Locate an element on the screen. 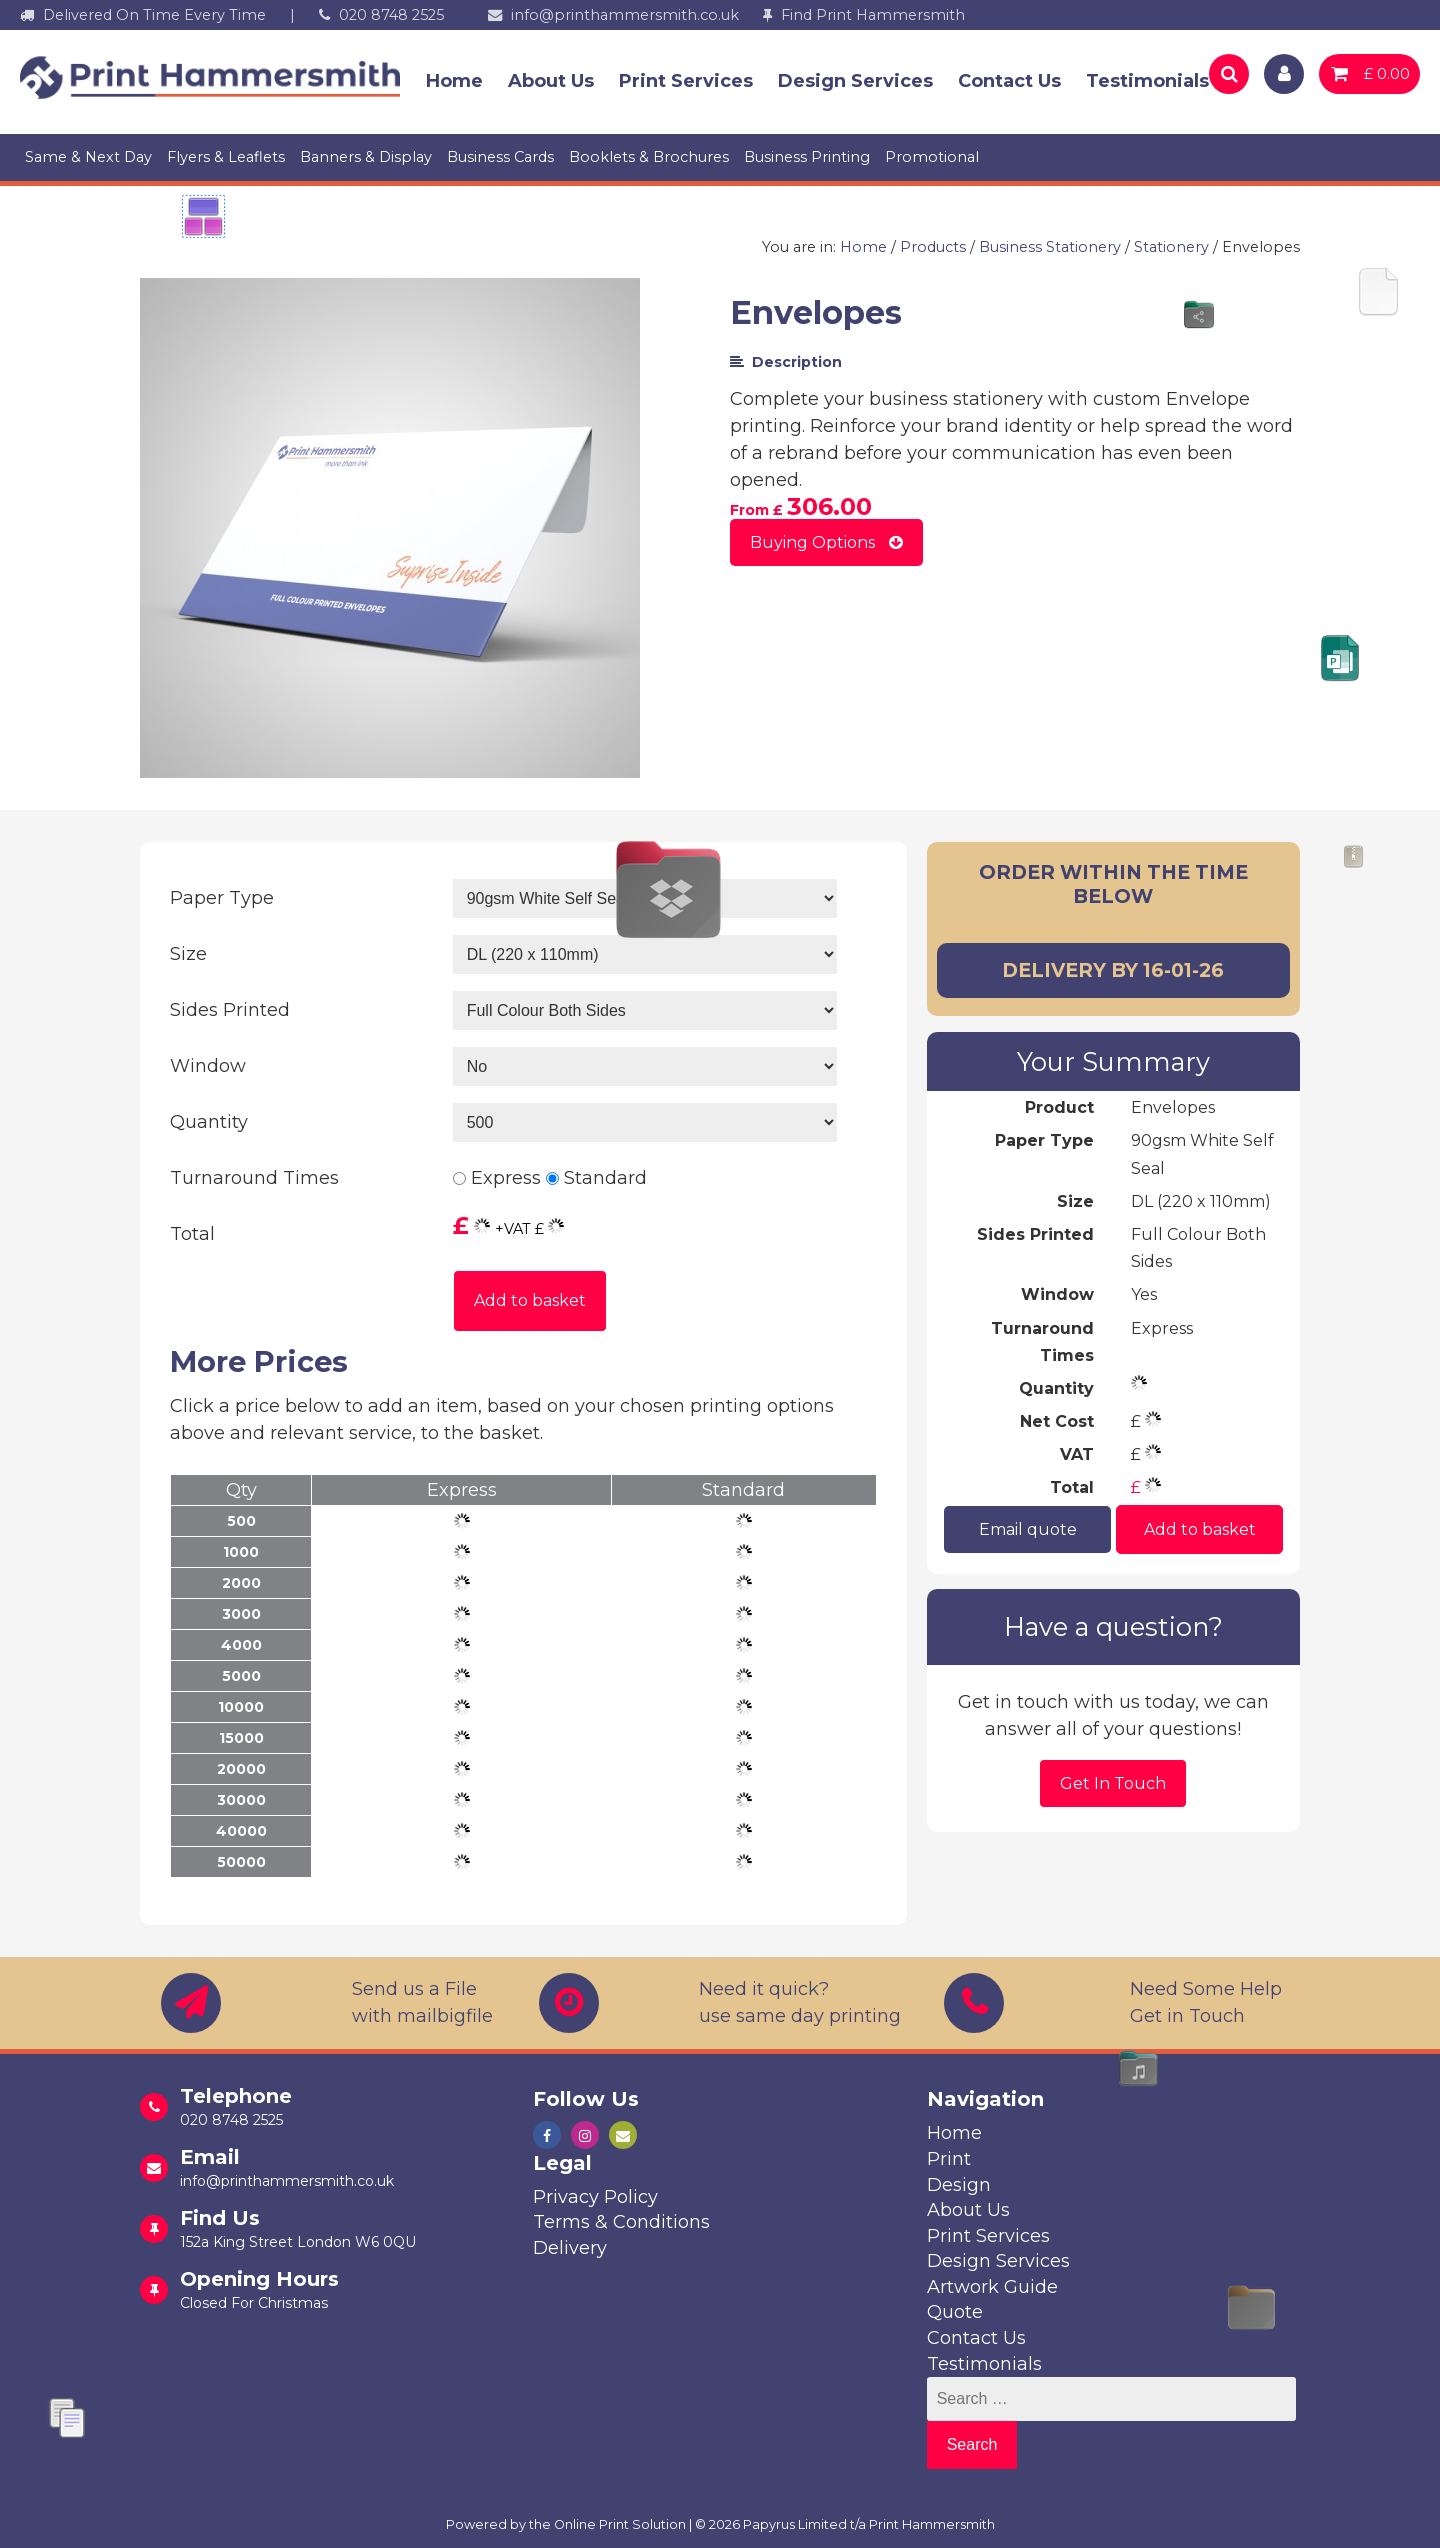  microsoft publisher document file is located at coordinates (1340, 658).